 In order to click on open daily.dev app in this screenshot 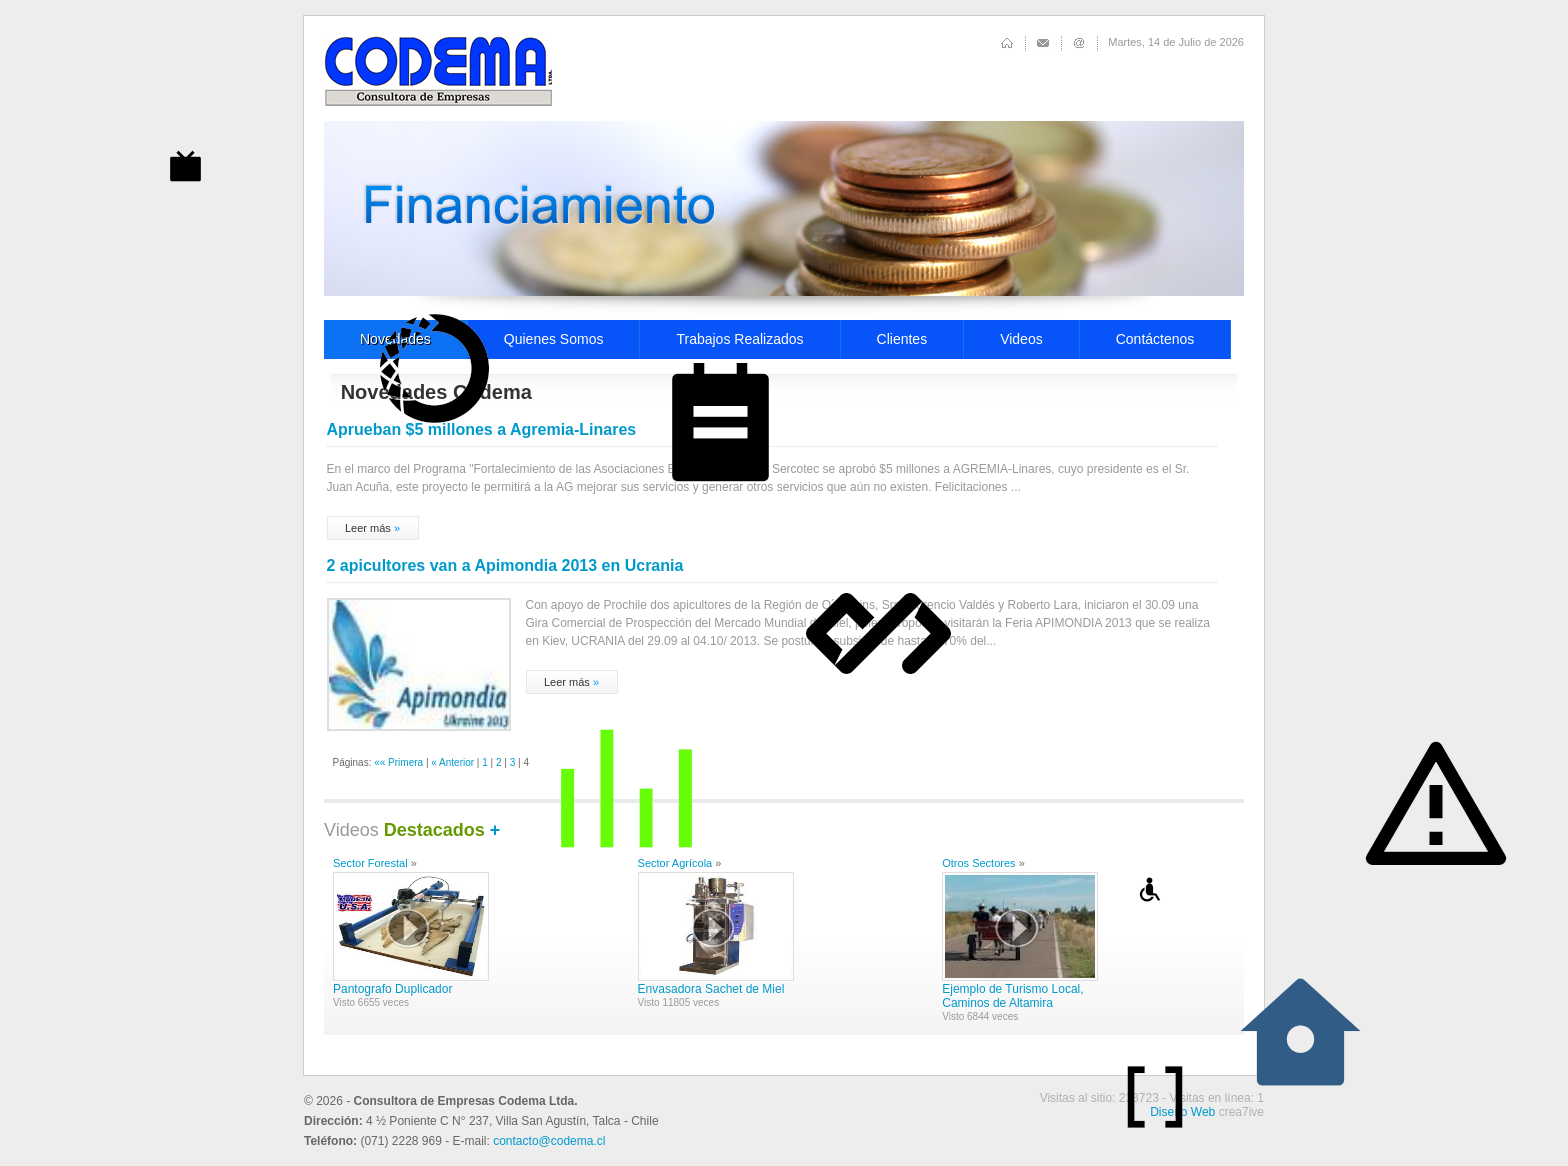, I will do `click(878, 633)`.